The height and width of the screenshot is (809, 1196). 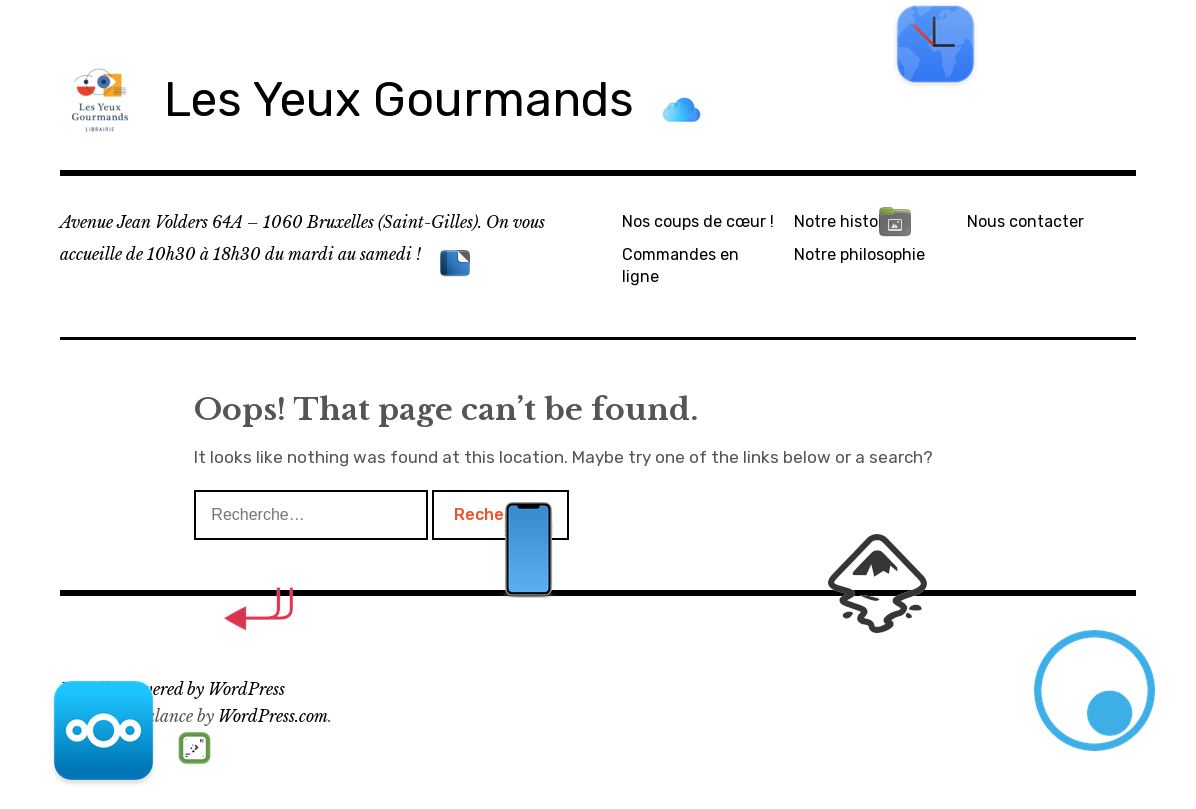 I want to click on change desktop wallpaper settings, so click(x=455, y=262).